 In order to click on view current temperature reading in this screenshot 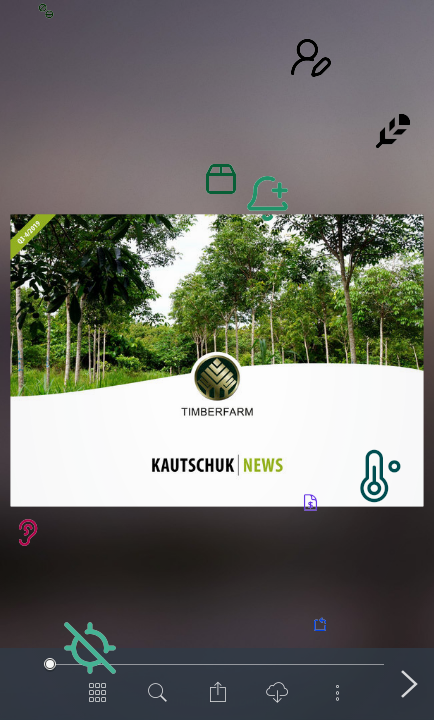, I will do `click(376, 476)`.